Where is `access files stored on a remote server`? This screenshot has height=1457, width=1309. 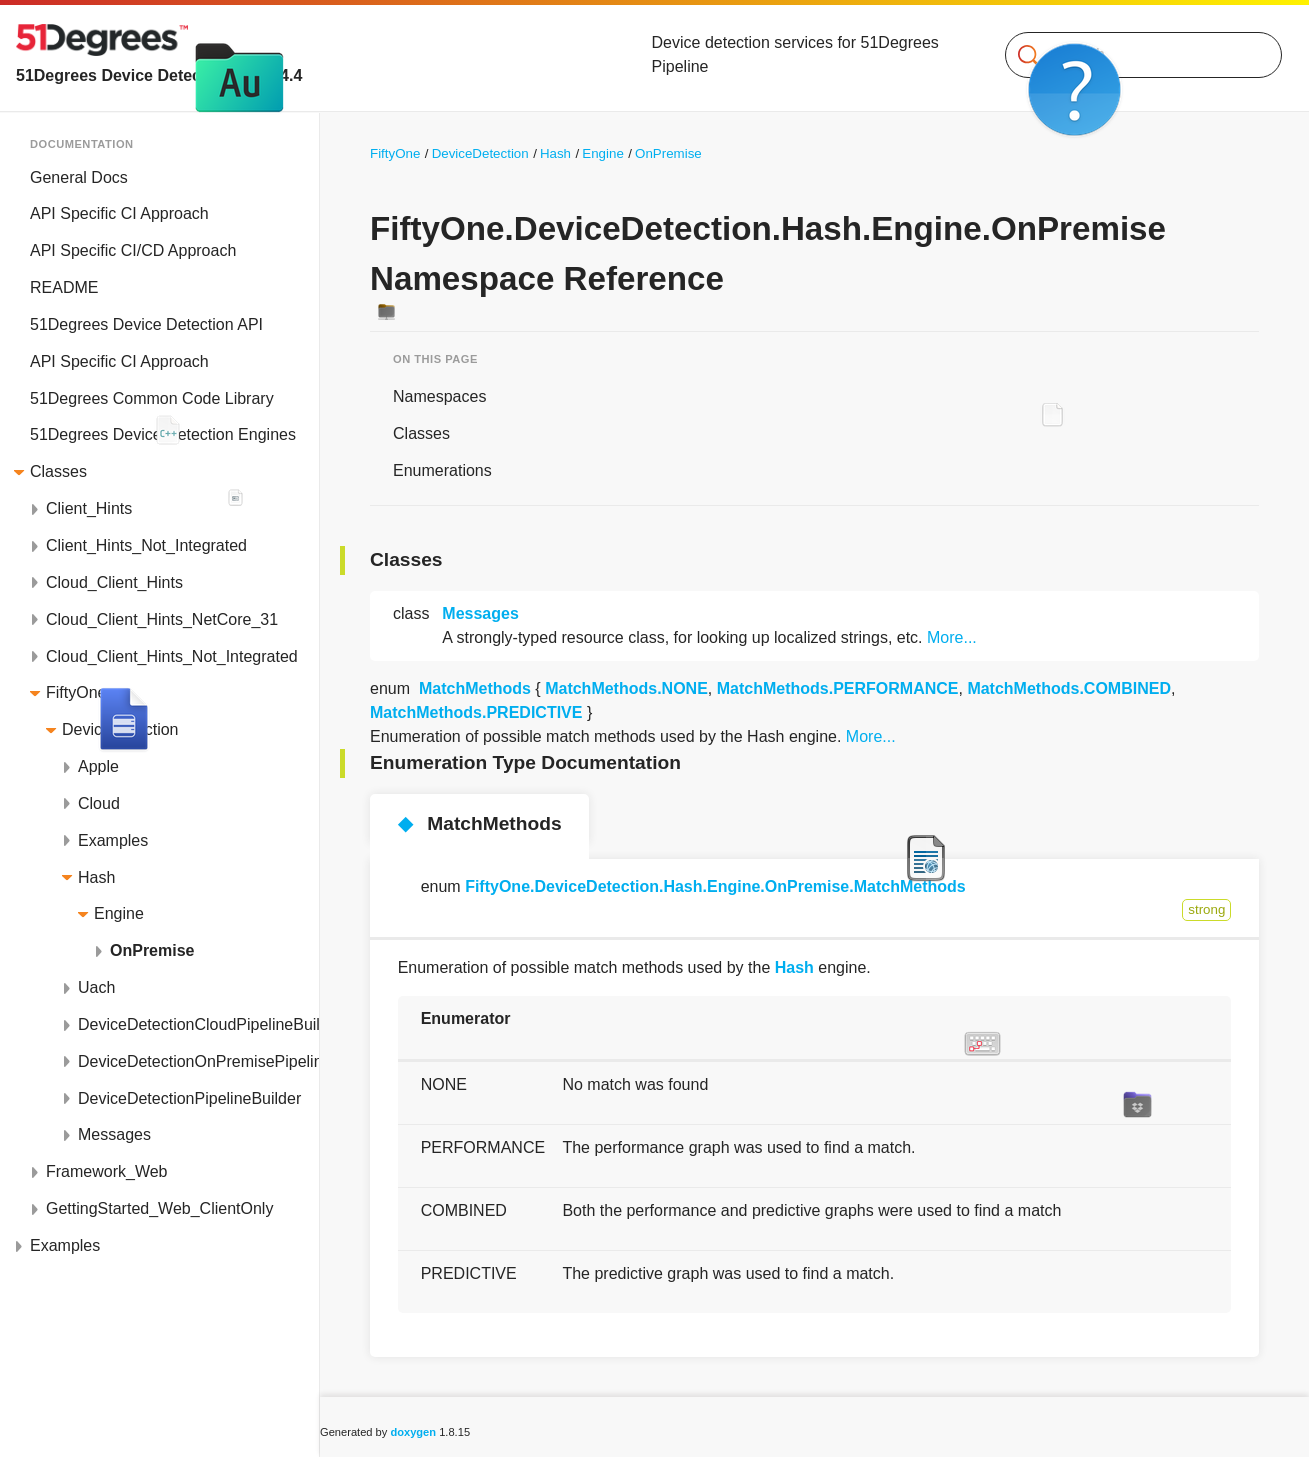
access files stored on a remote server is located at coordinates (386, 311).